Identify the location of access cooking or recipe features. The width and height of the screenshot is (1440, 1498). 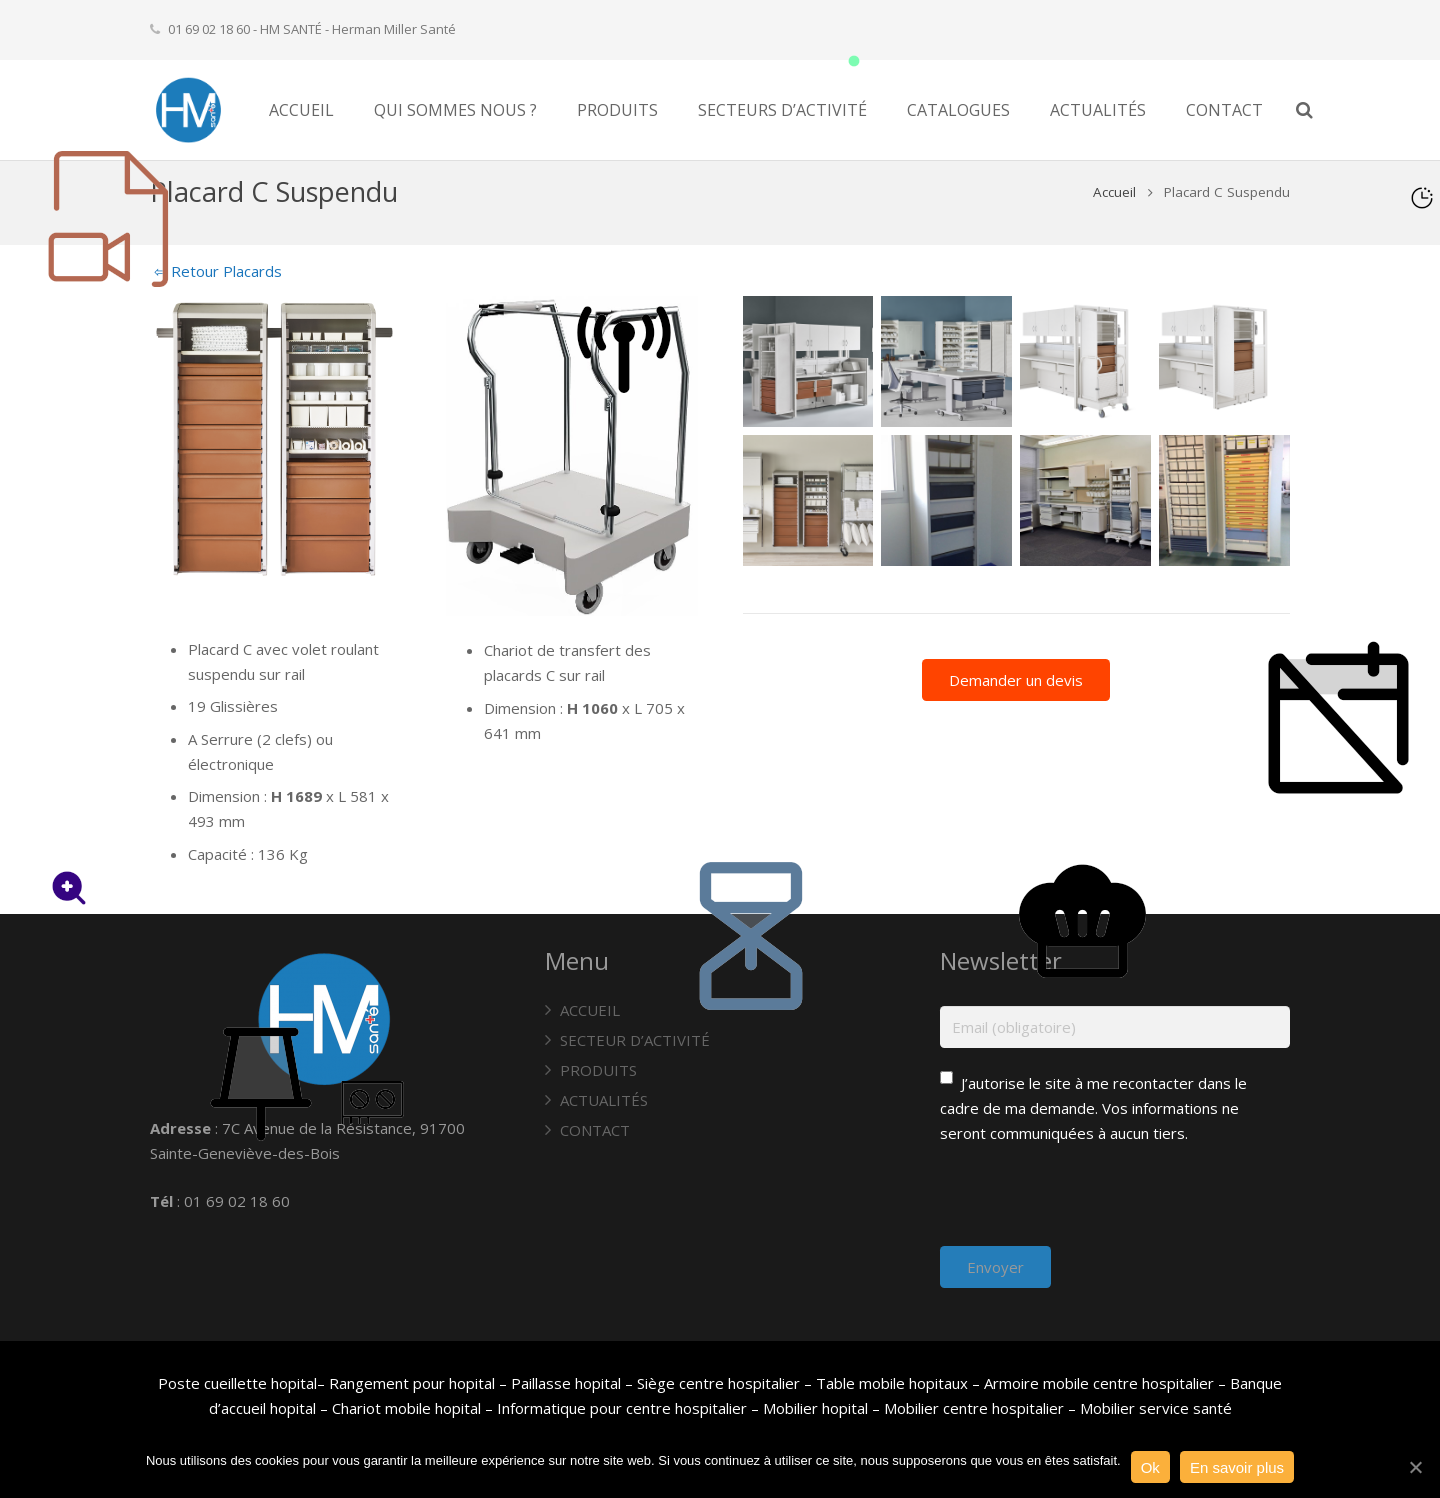
(1082, 923).